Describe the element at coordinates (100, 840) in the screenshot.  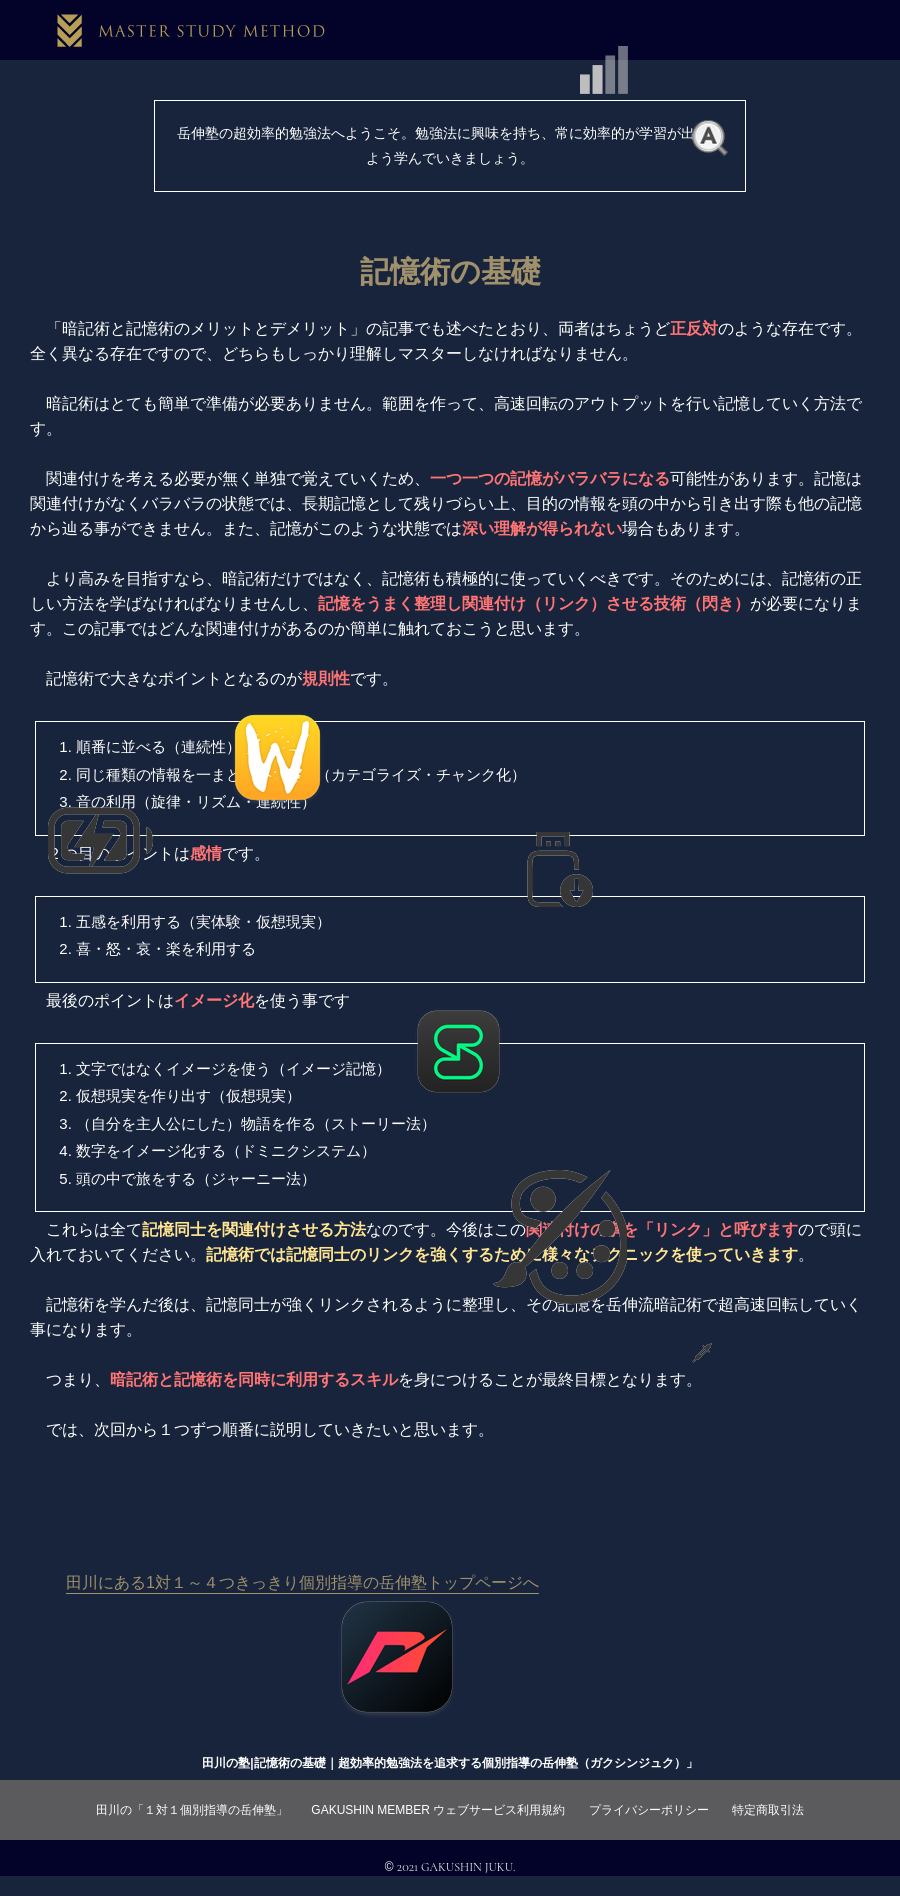
I see `indicates device is charging or connected to power` at that location.